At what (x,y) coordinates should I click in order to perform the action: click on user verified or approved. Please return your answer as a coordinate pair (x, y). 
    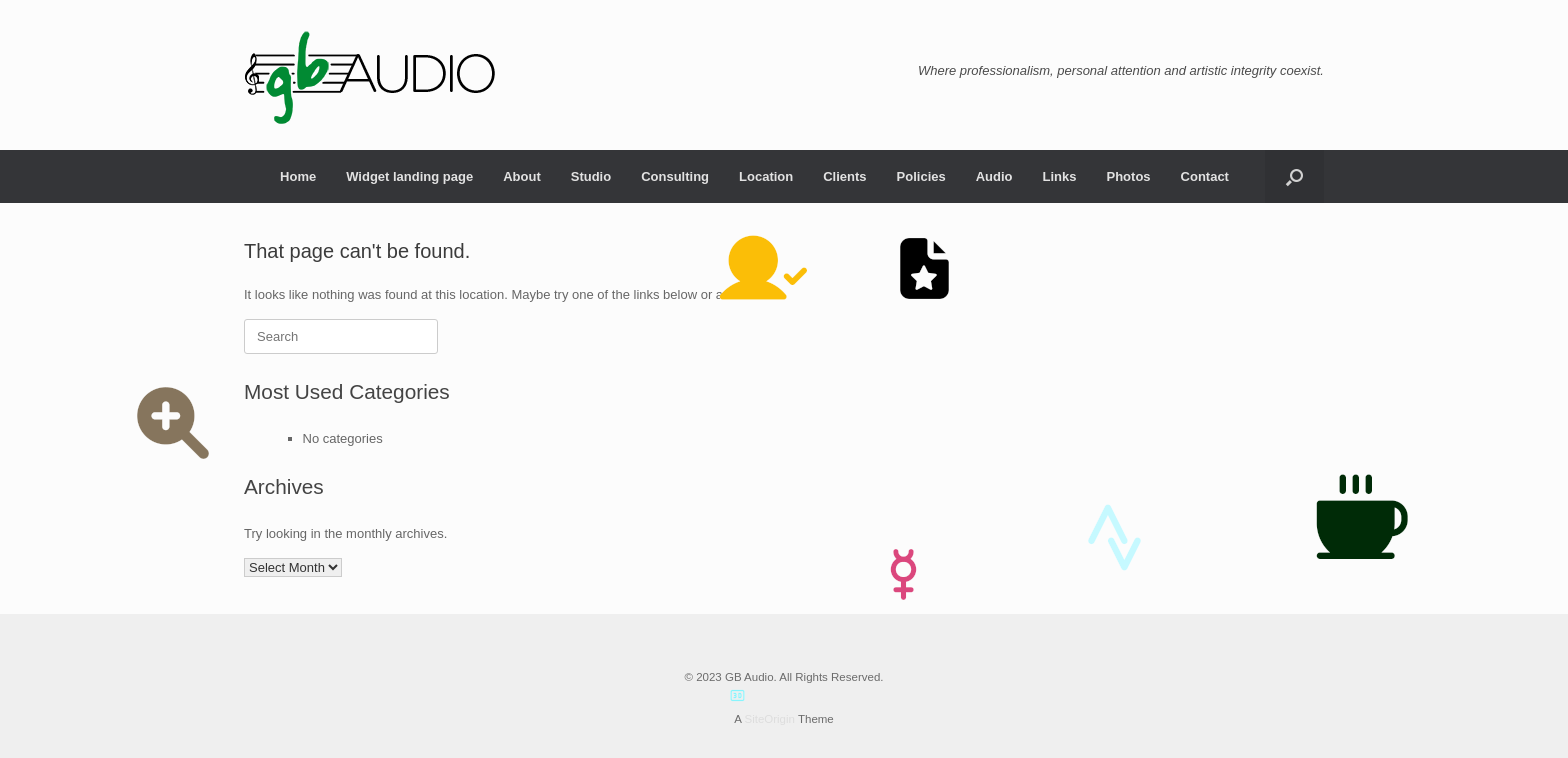
    Looking at the image, I should click on (760, 270).